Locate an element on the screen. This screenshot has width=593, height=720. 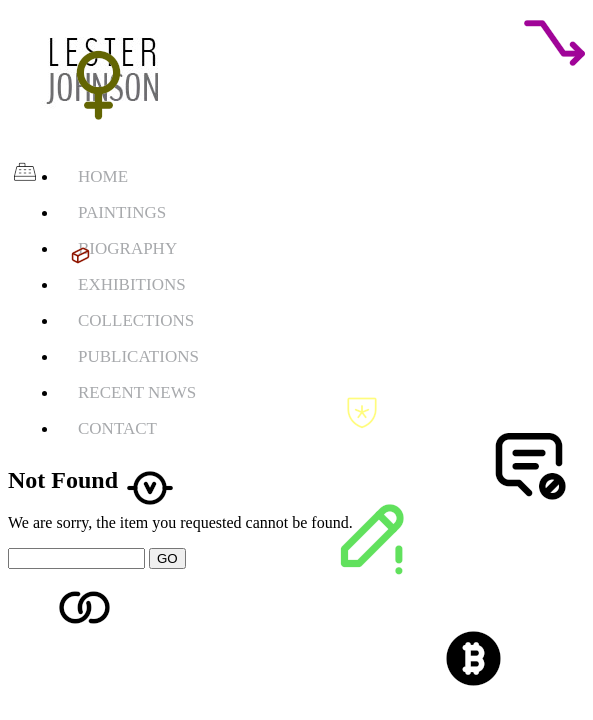
view bitcoin wallet balance is located at coordinates (473, 658).